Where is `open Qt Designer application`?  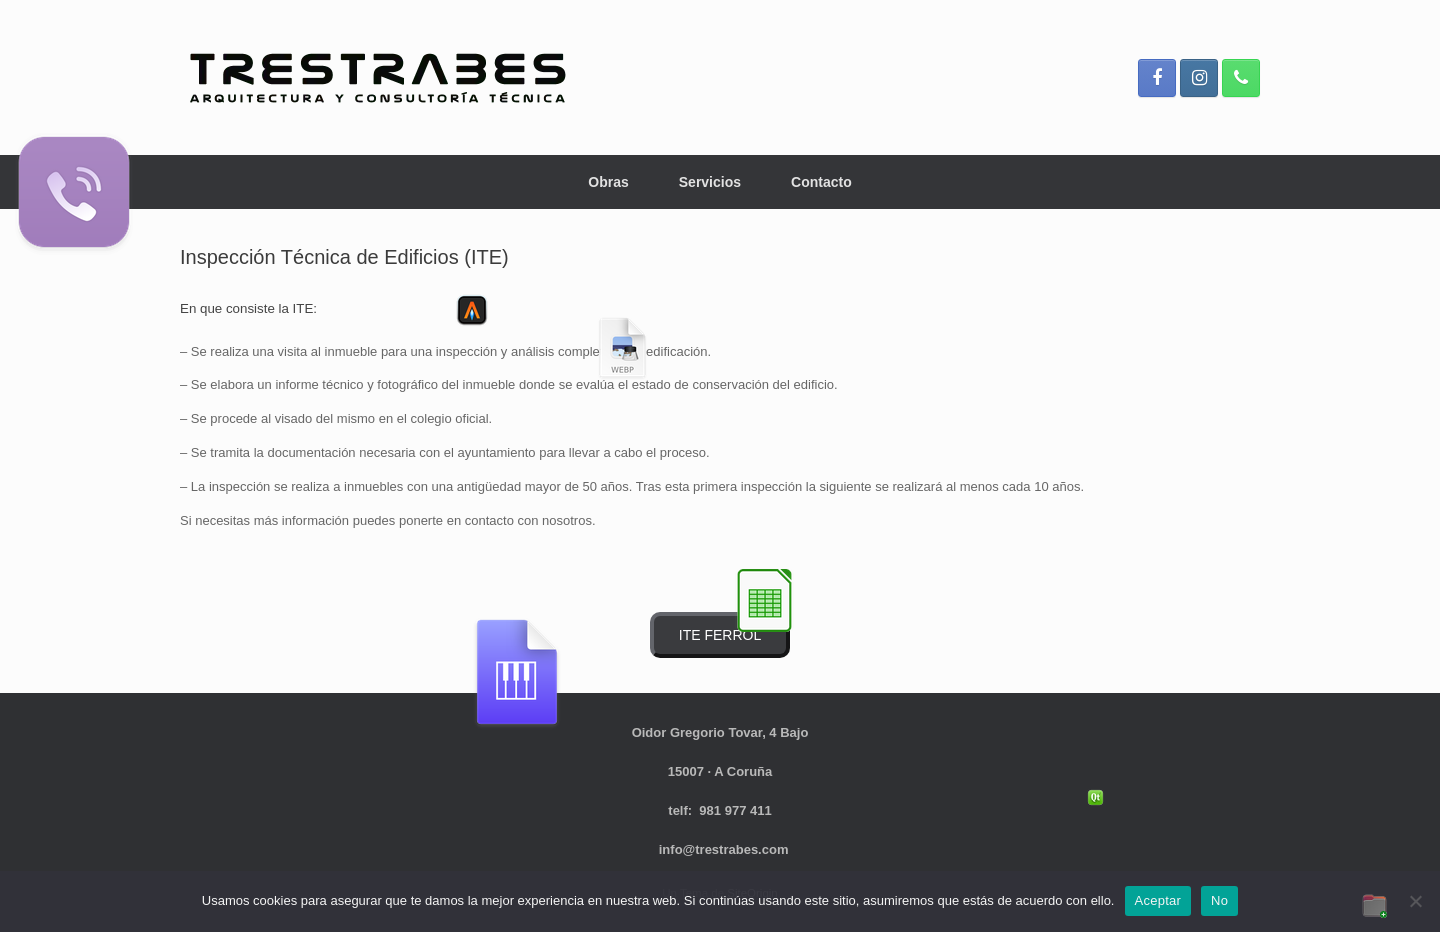
open Qt Designer application is located at coordinates (1095, 797).